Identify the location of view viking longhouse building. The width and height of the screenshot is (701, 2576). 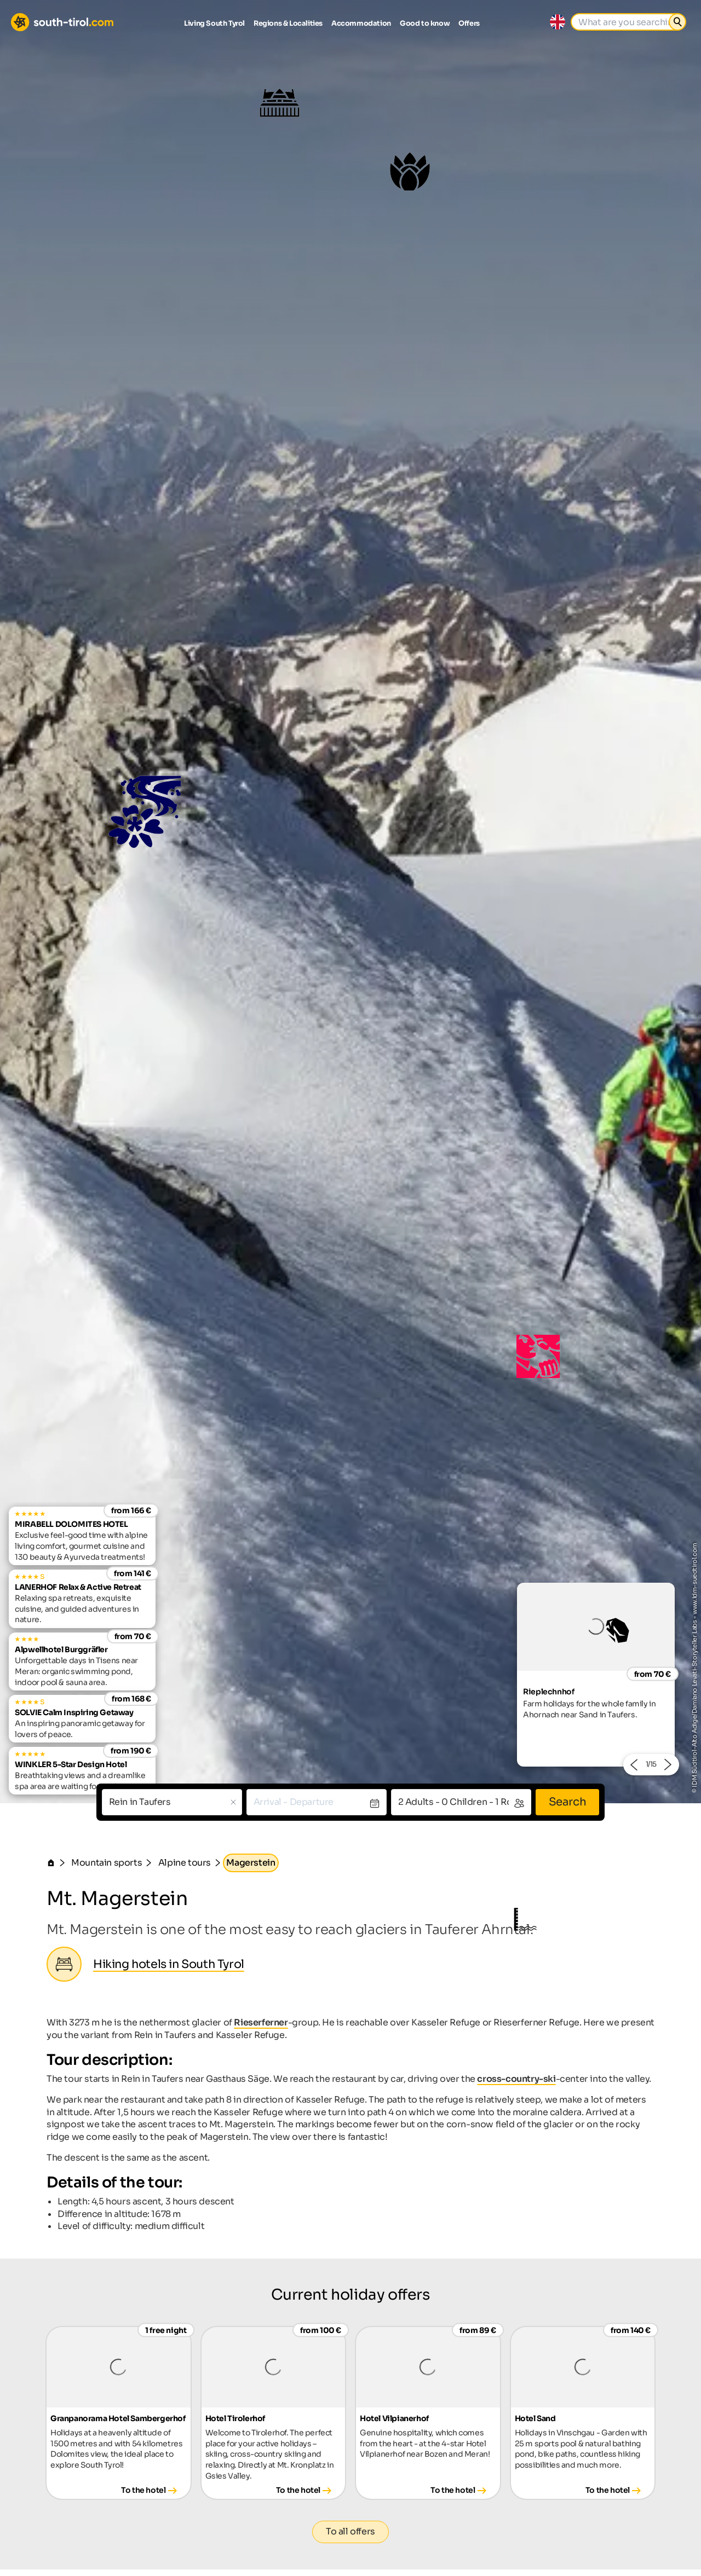
(279, 100).